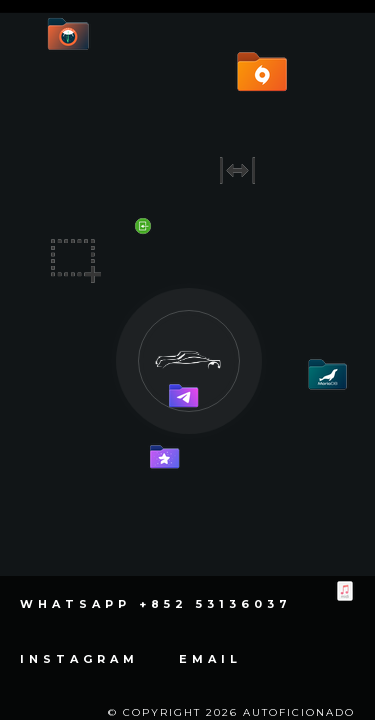  I want to click on open MariaDB database files folder, so click(327, 375).